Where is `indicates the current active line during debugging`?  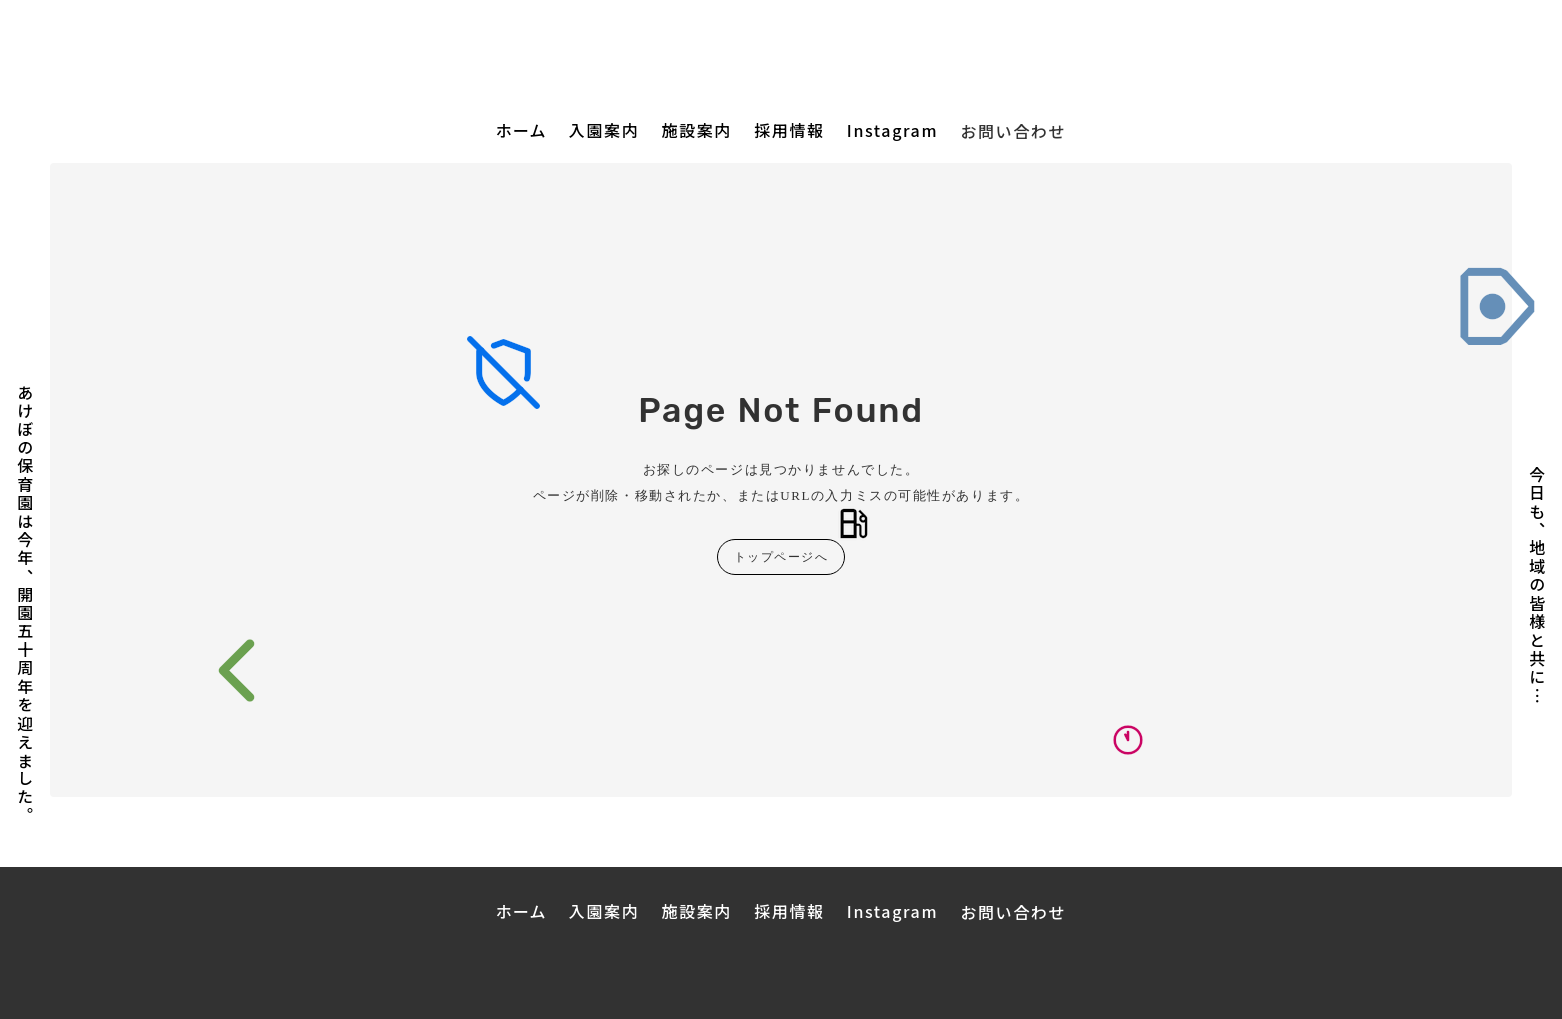 indicates the current active line during debugging is located at coordinates (1492, 306).